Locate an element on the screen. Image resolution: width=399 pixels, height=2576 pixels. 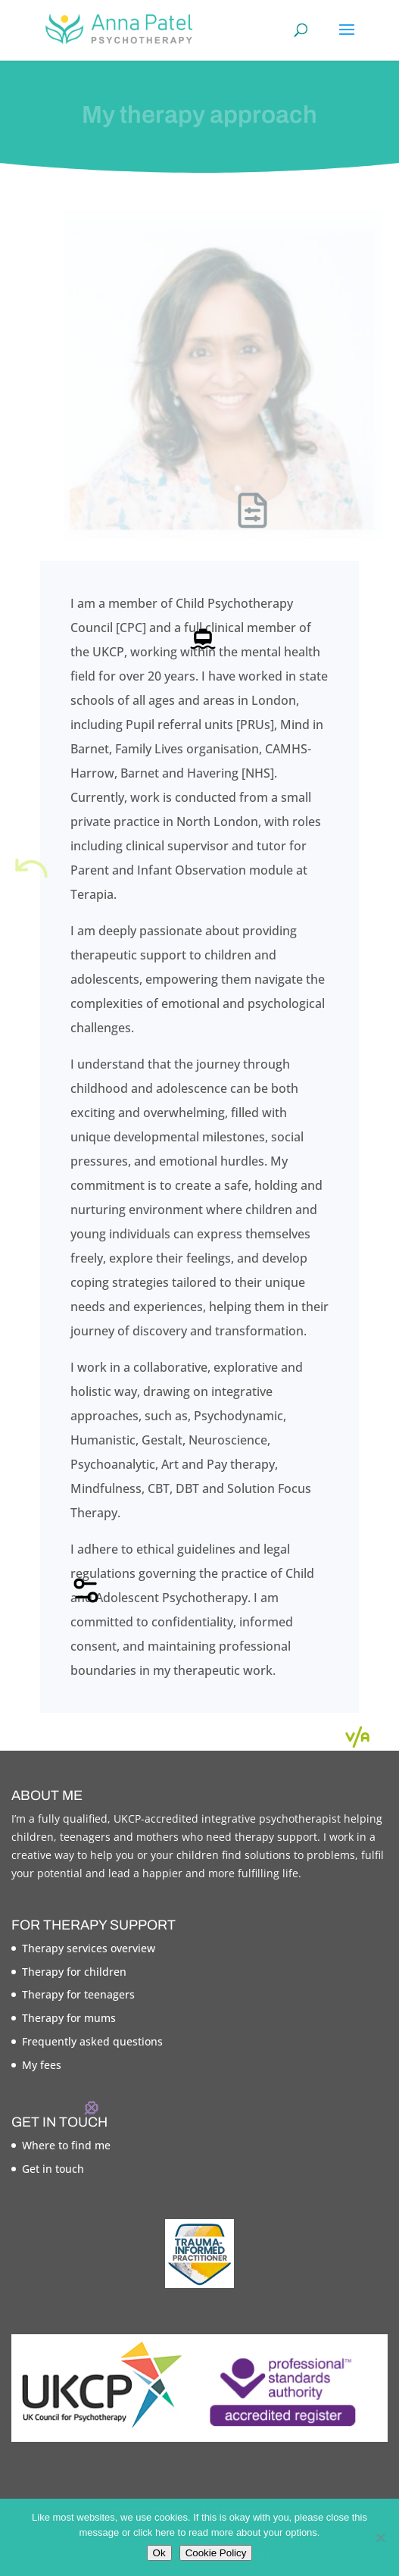
adjust settings or preferences is located at coordinates (86, 1590).